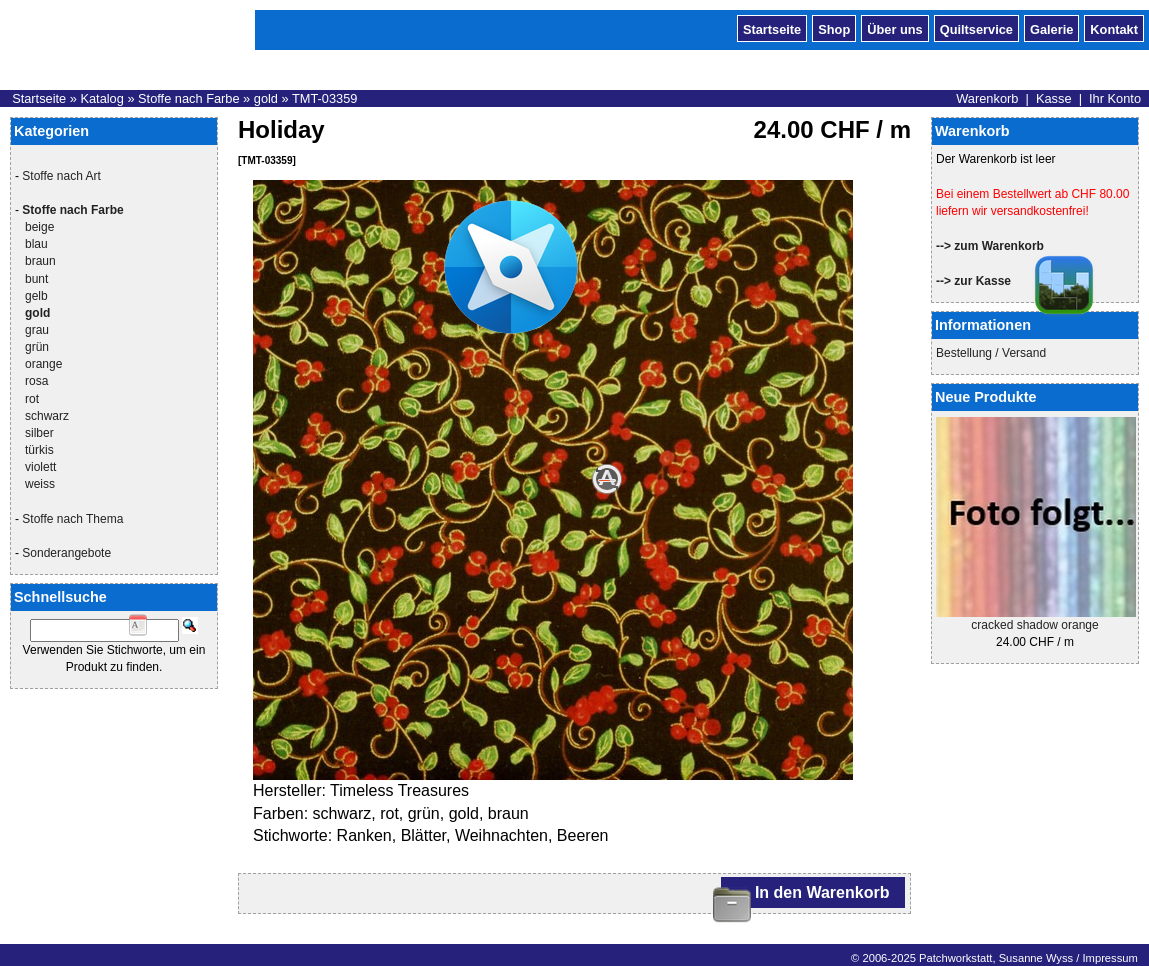 The width and height of the screenshot is (1149, 966). Describe the element at coordinates (732, 904) in the screenshot. I see `open file manager application` at that location.